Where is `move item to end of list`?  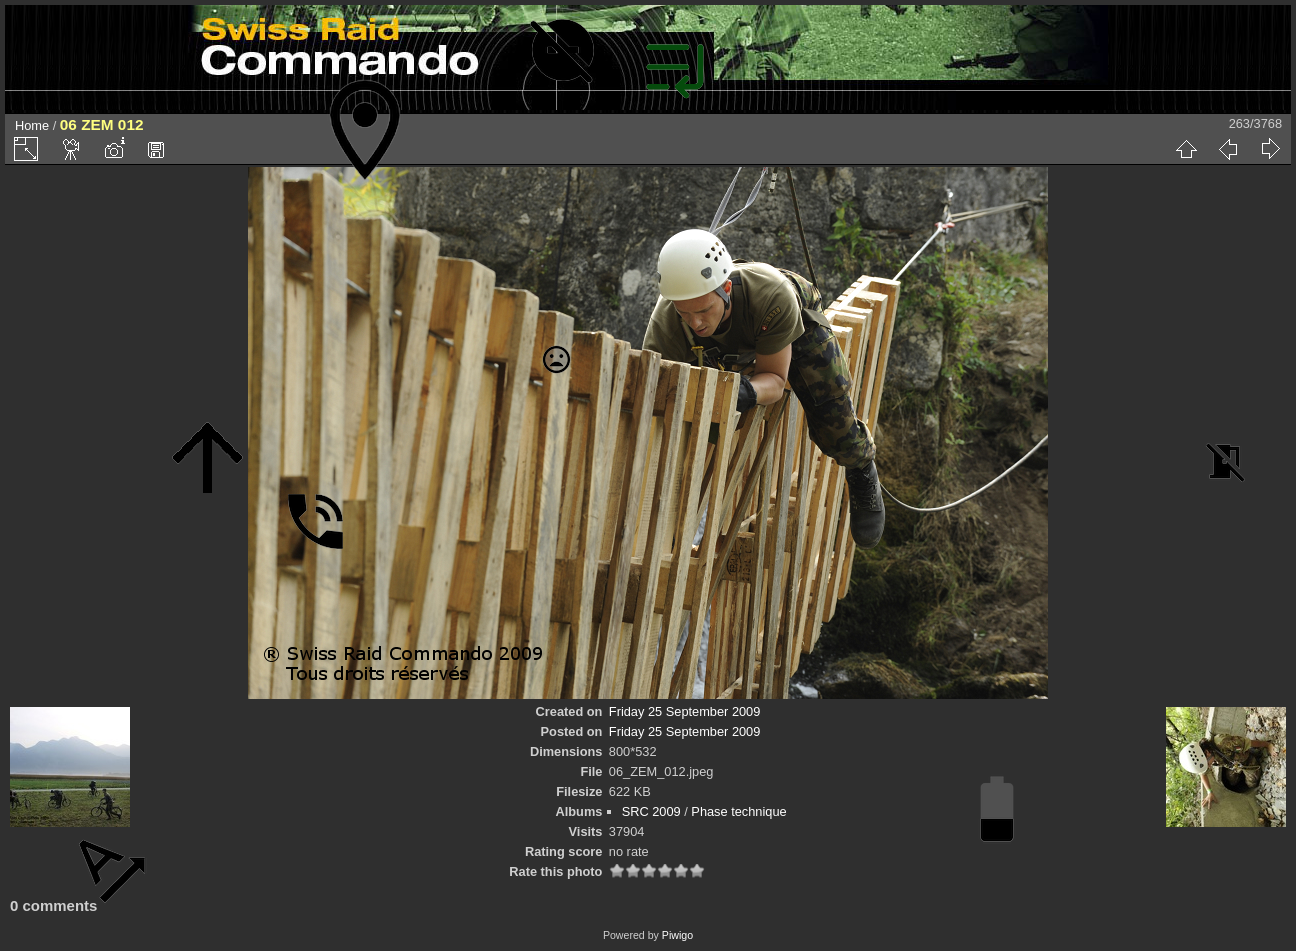 move item to end of list is located at coordinates (675, 67).